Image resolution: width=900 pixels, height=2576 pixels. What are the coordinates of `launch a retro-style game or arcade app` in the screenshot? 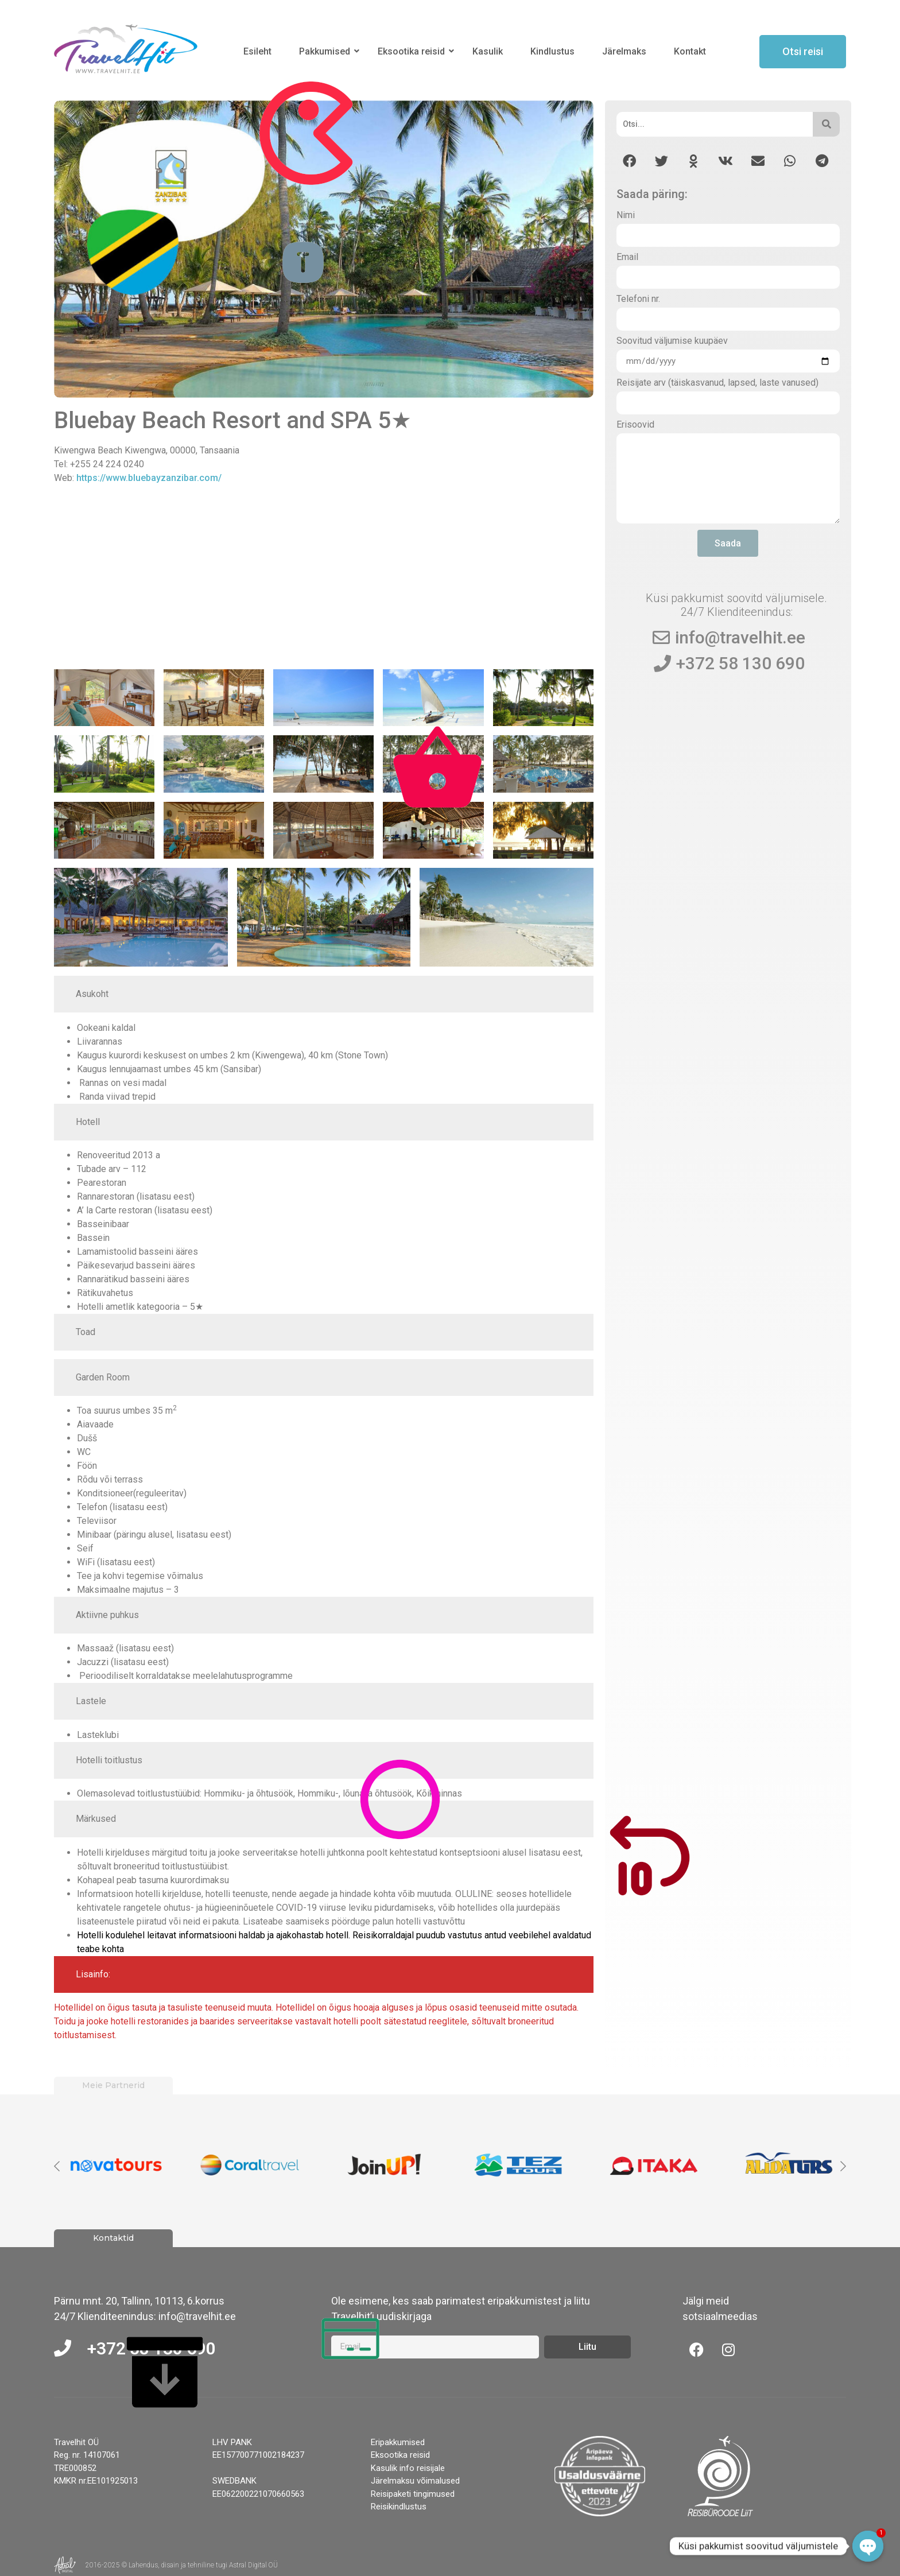 It's located at (311, 133).